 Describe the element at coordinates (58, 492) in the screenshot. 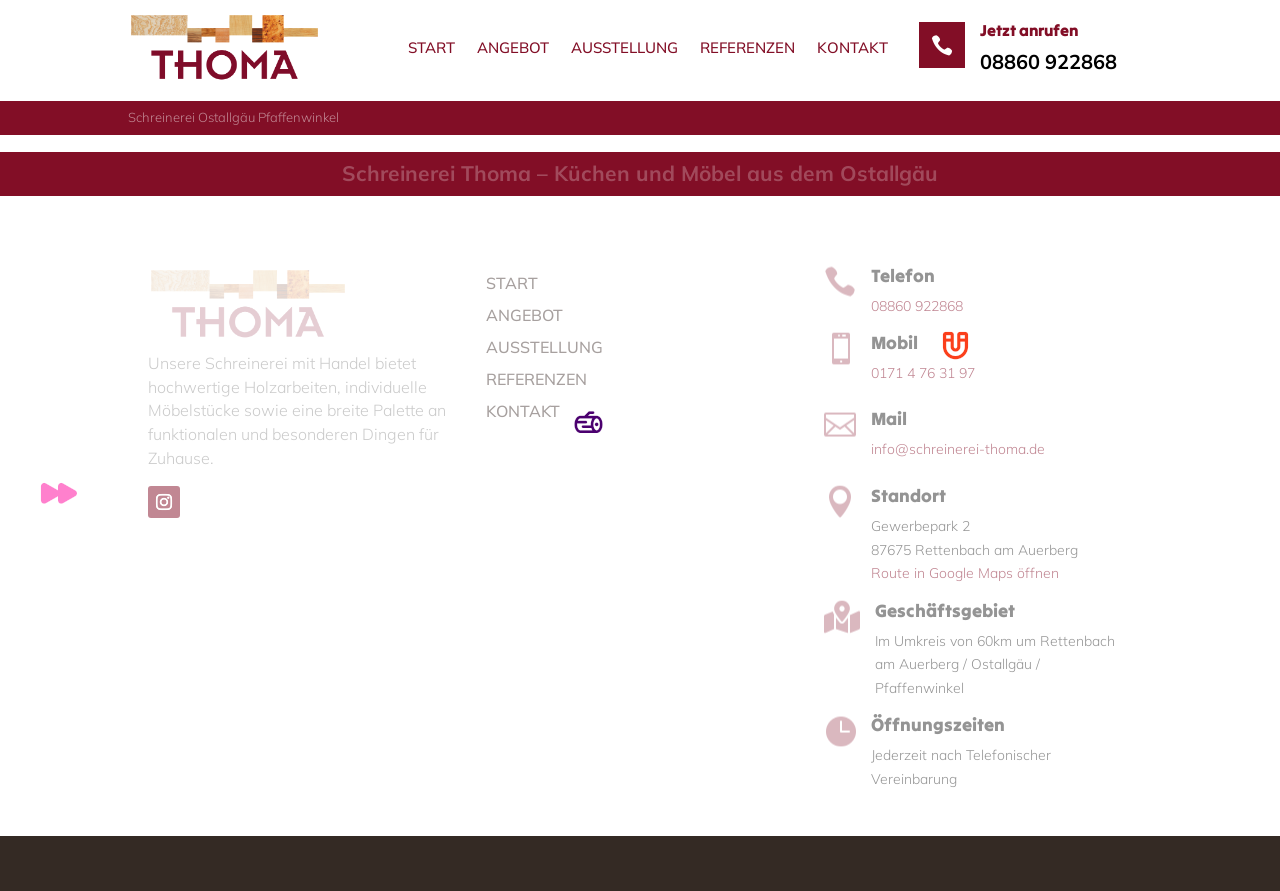

I see `skip to the next track` at that location.